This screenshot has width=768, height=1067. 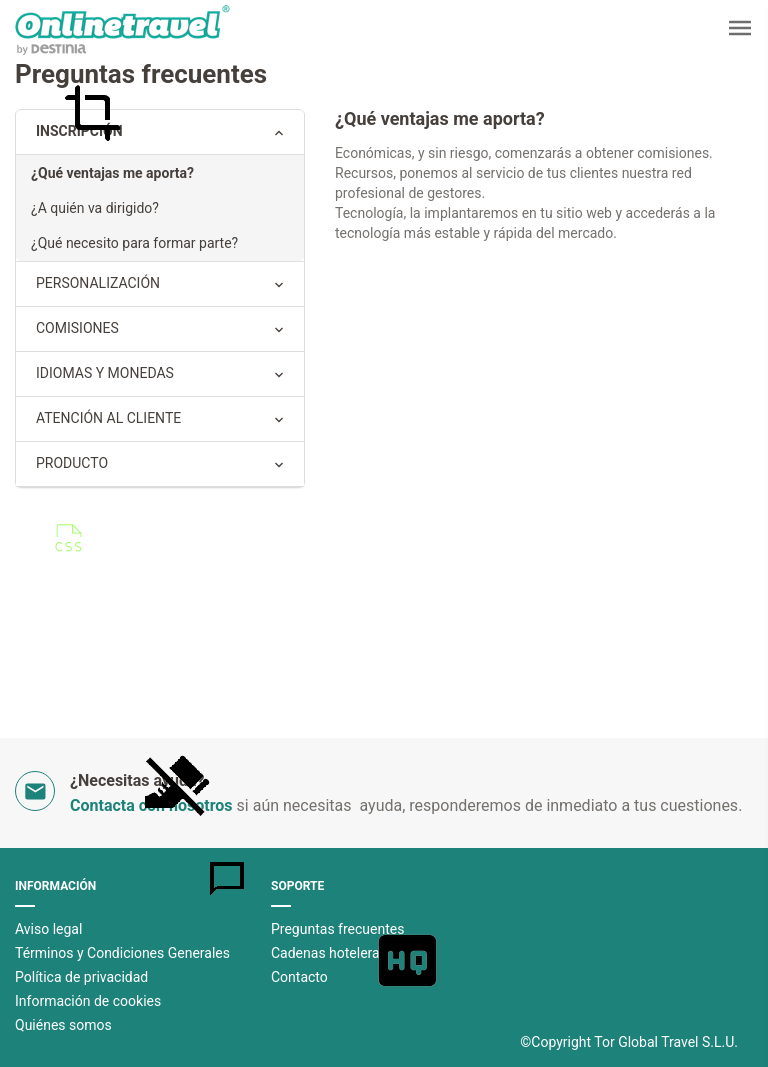 What do you see at coordinates (69, 539) in the screenshot?
I see `view or open a CSS stylesheet file` at bounding box center [69, 539].